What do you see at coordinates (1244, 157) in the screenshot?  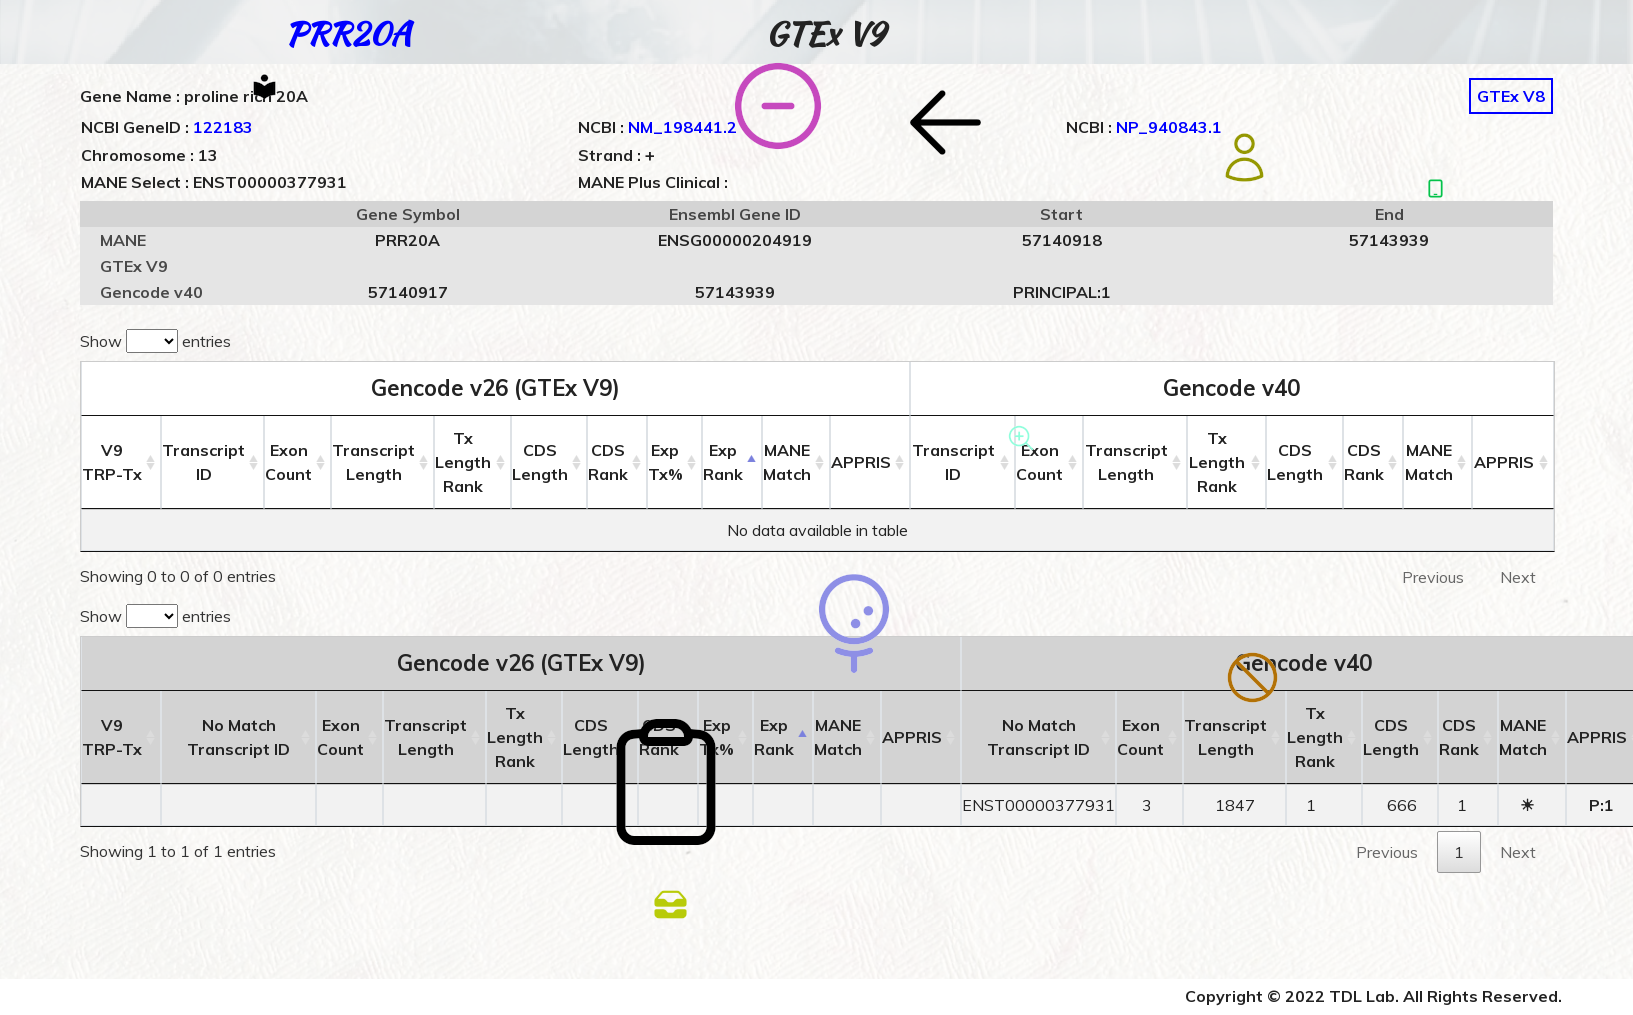 I see `view your profile` at bounding box center [1244, 157].